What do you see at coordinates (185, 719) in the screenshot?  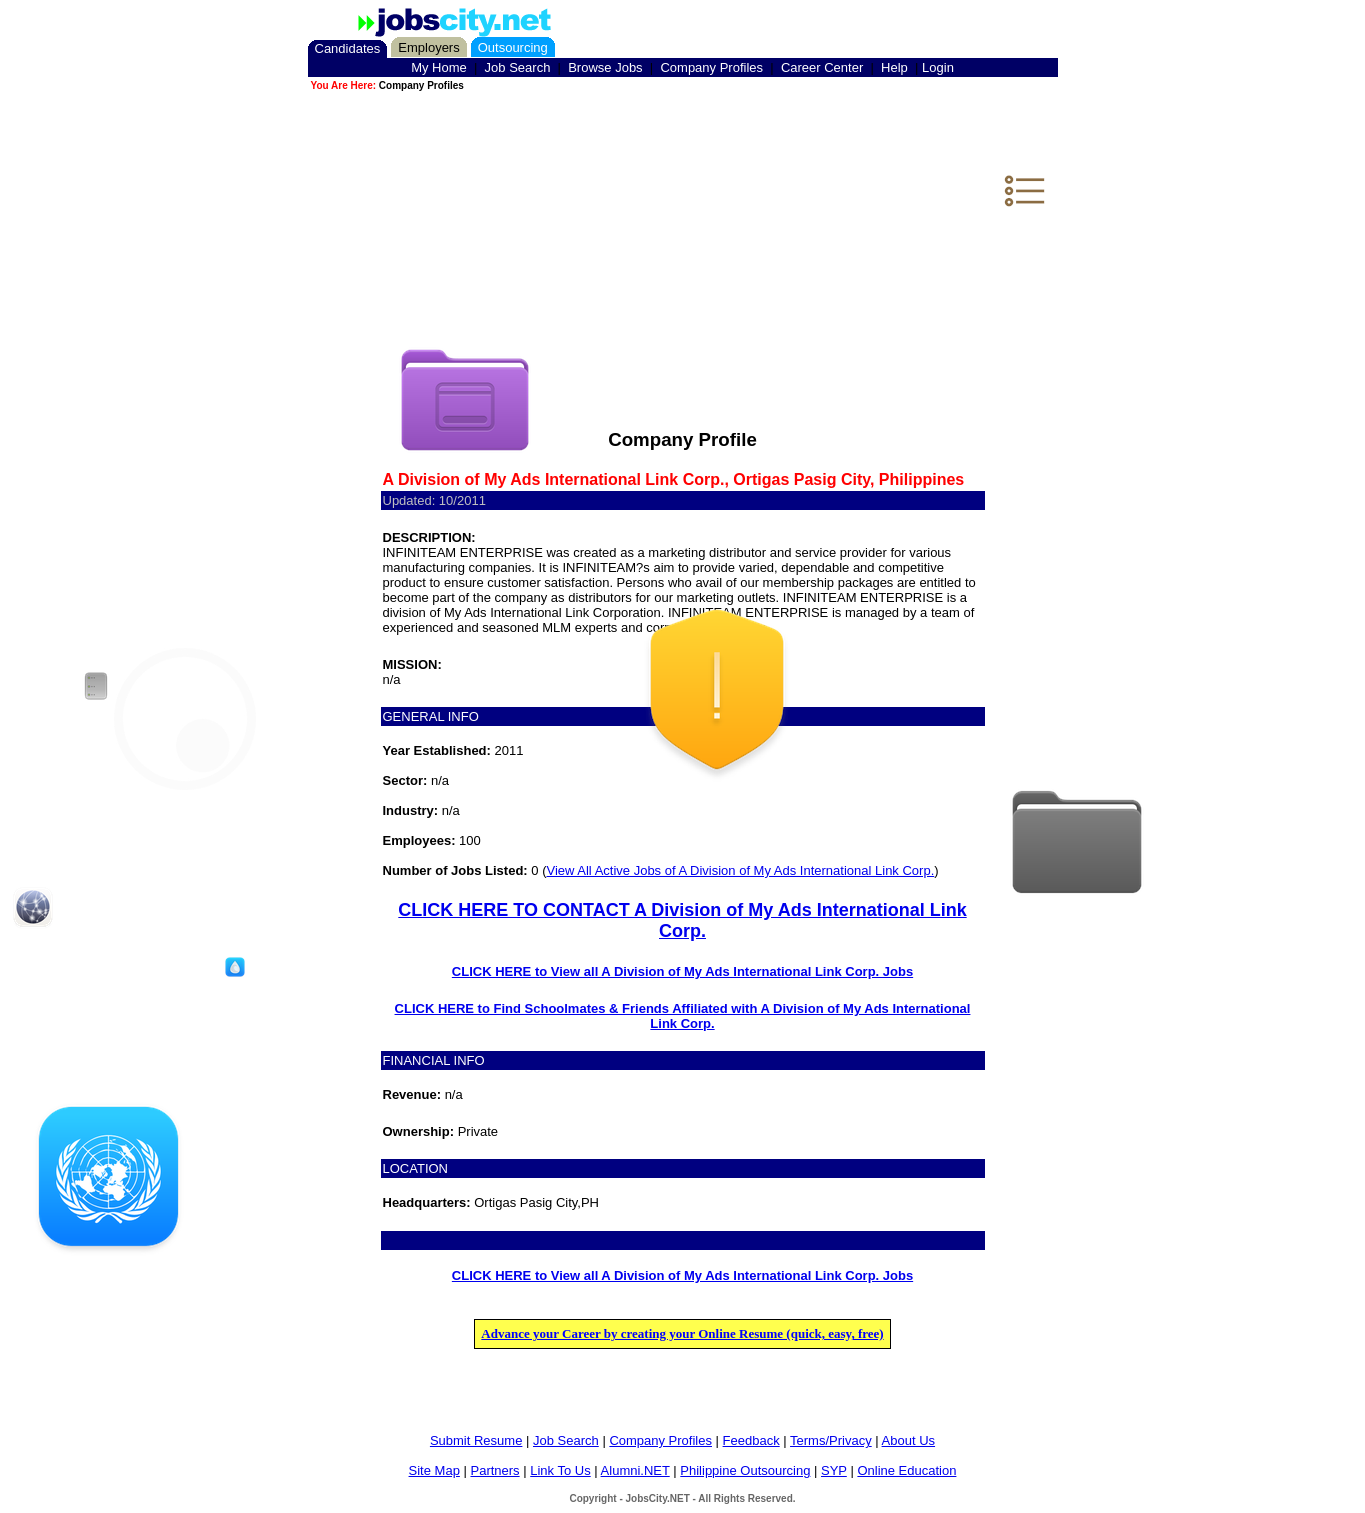 I see `quassel IRC client is currently inactive or disconnected` at bounding box center [185, 719].